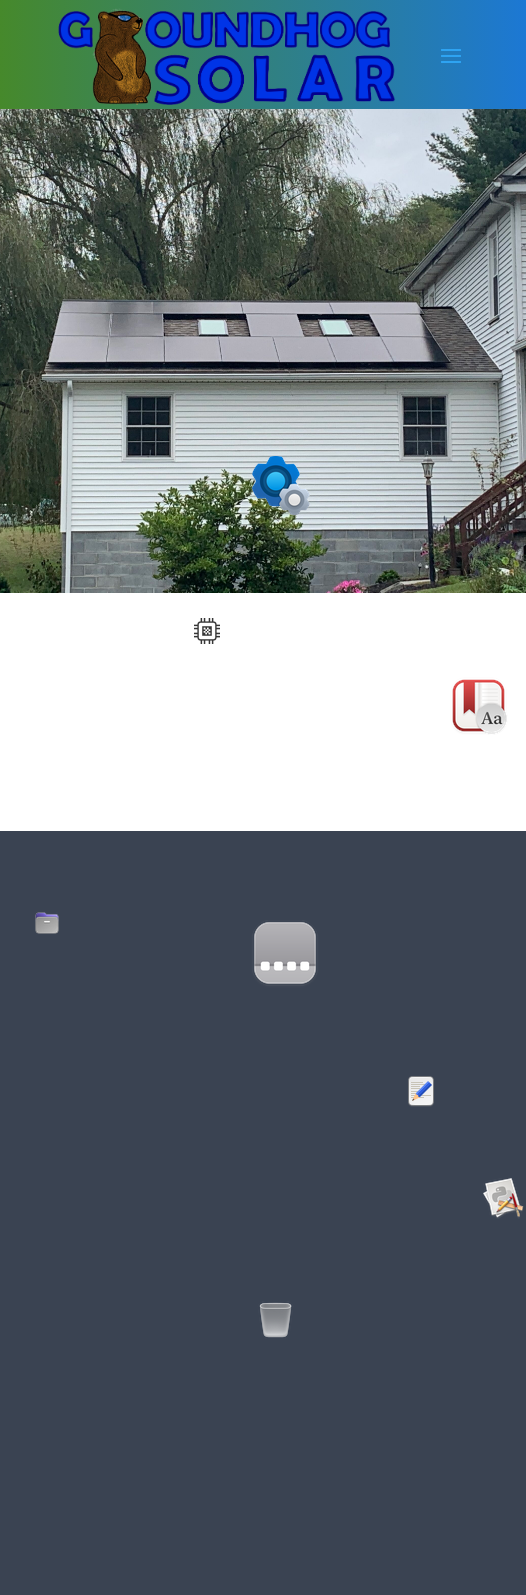 The width and height of the screenshot is (526, 1595). I want to click on access electronics or hardware settings, so click(207, 631).